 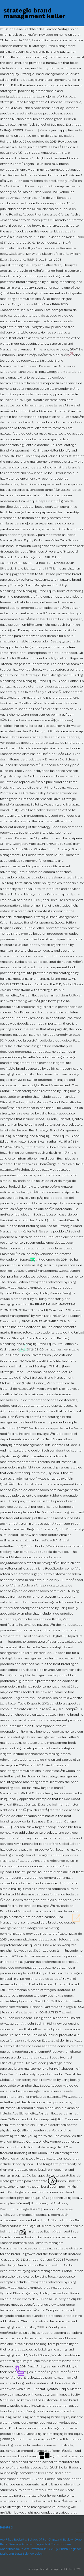 What do you see at coordinates (19, 2371) in the screenshot?
I see `select or reserve a seat` at bounding box center [19, 2371].